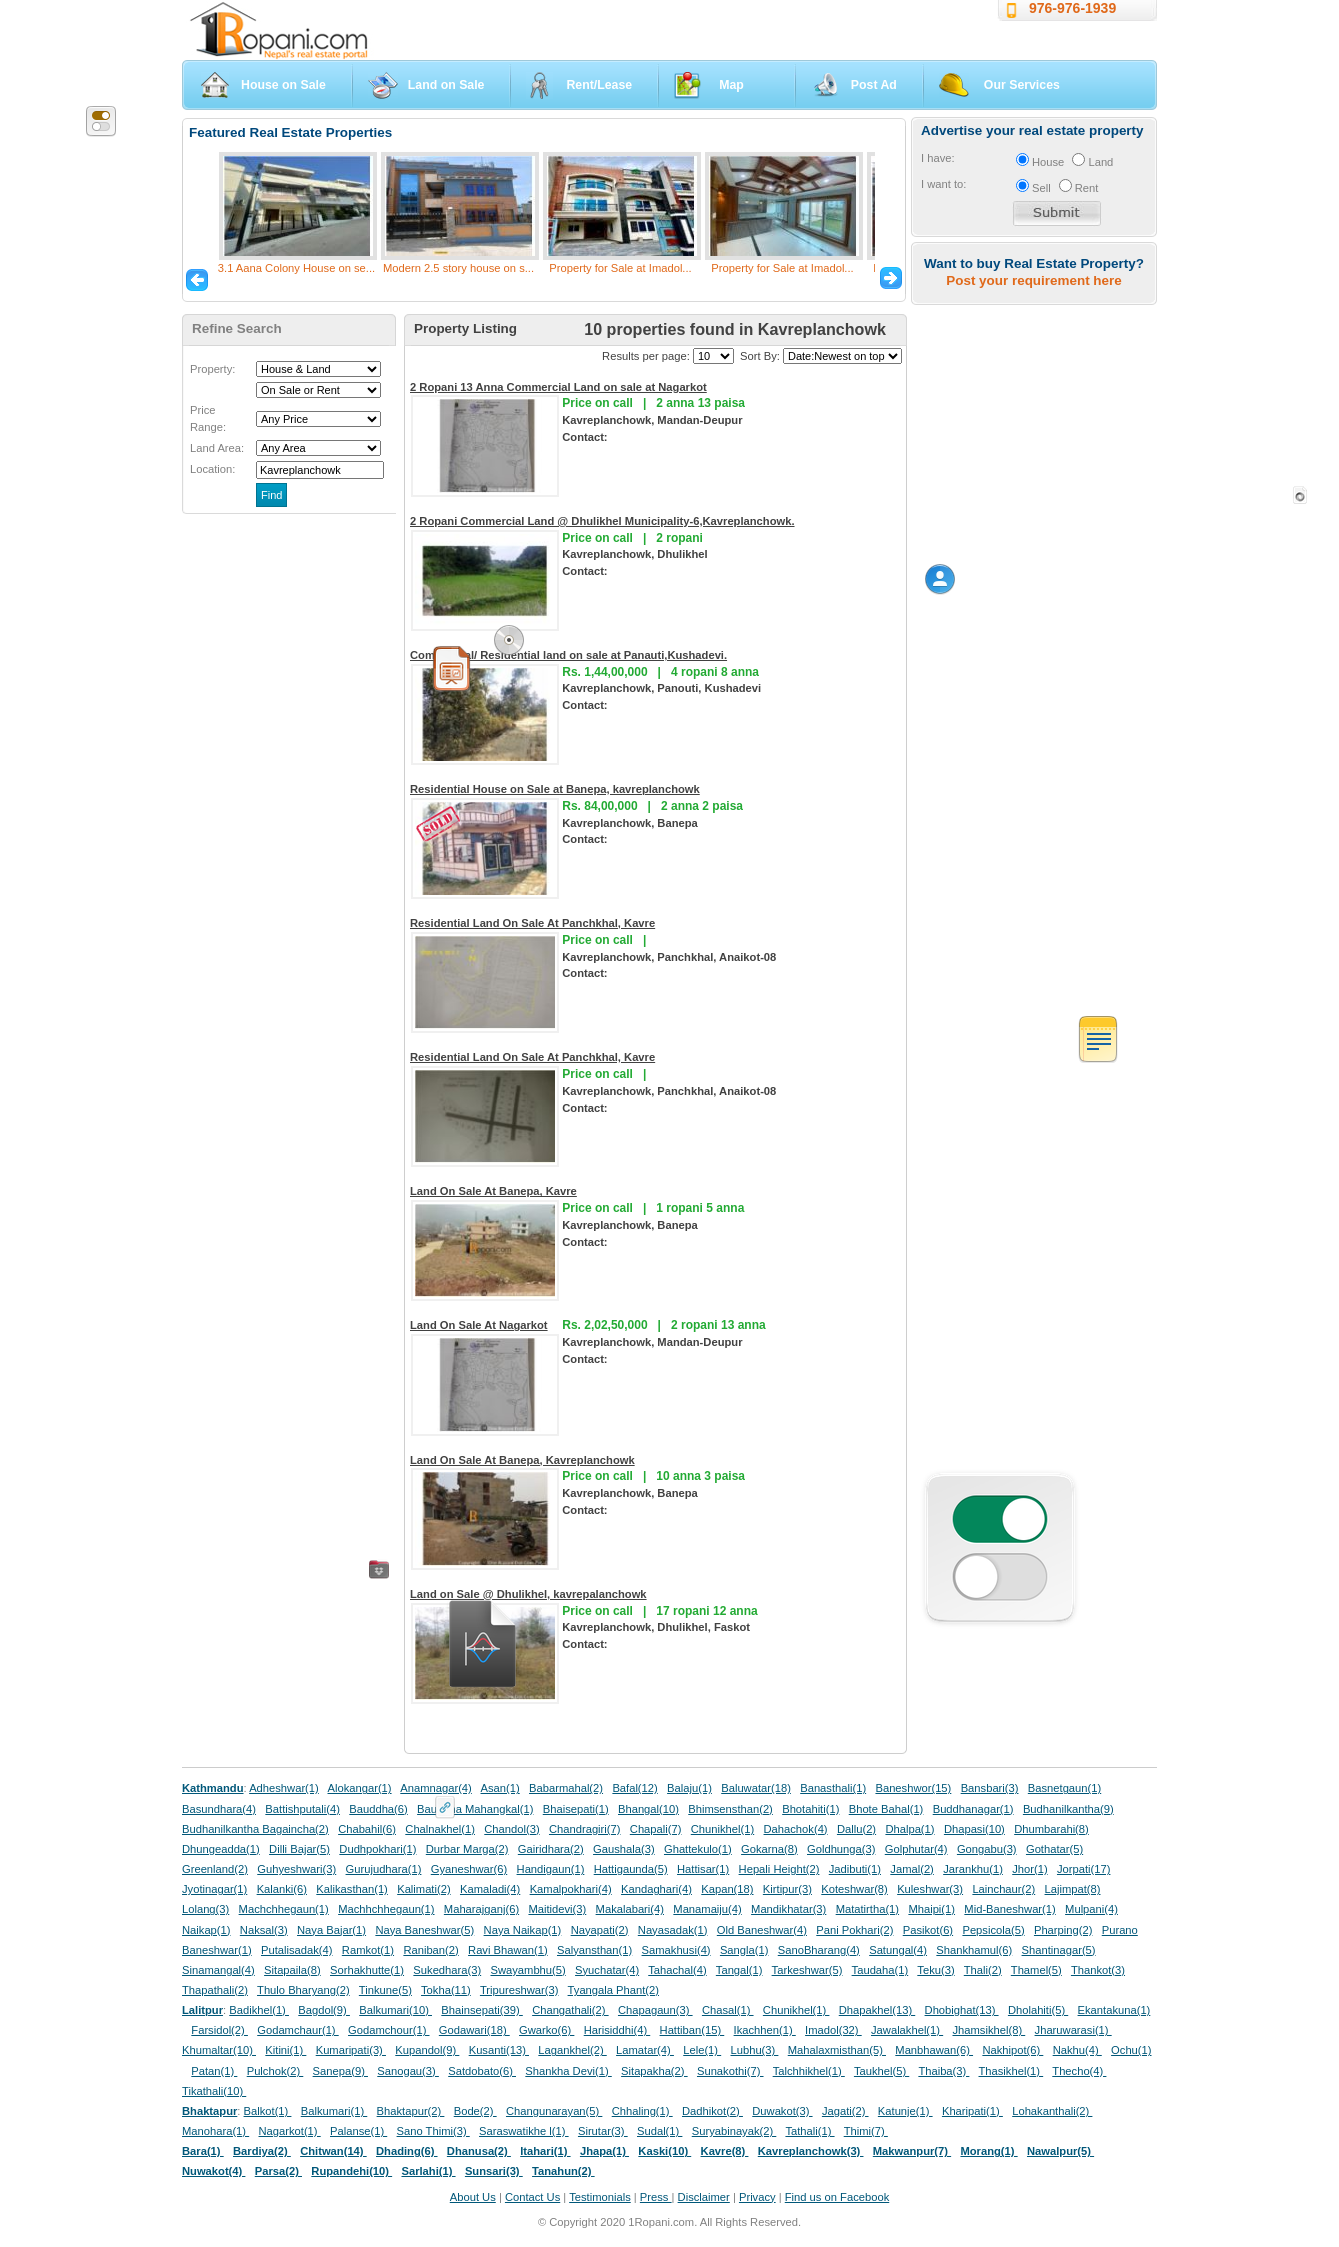  Describe the element at coordinates (451, 668) in the screenshot. I see `a libreoffice impress presentation file` at that location.